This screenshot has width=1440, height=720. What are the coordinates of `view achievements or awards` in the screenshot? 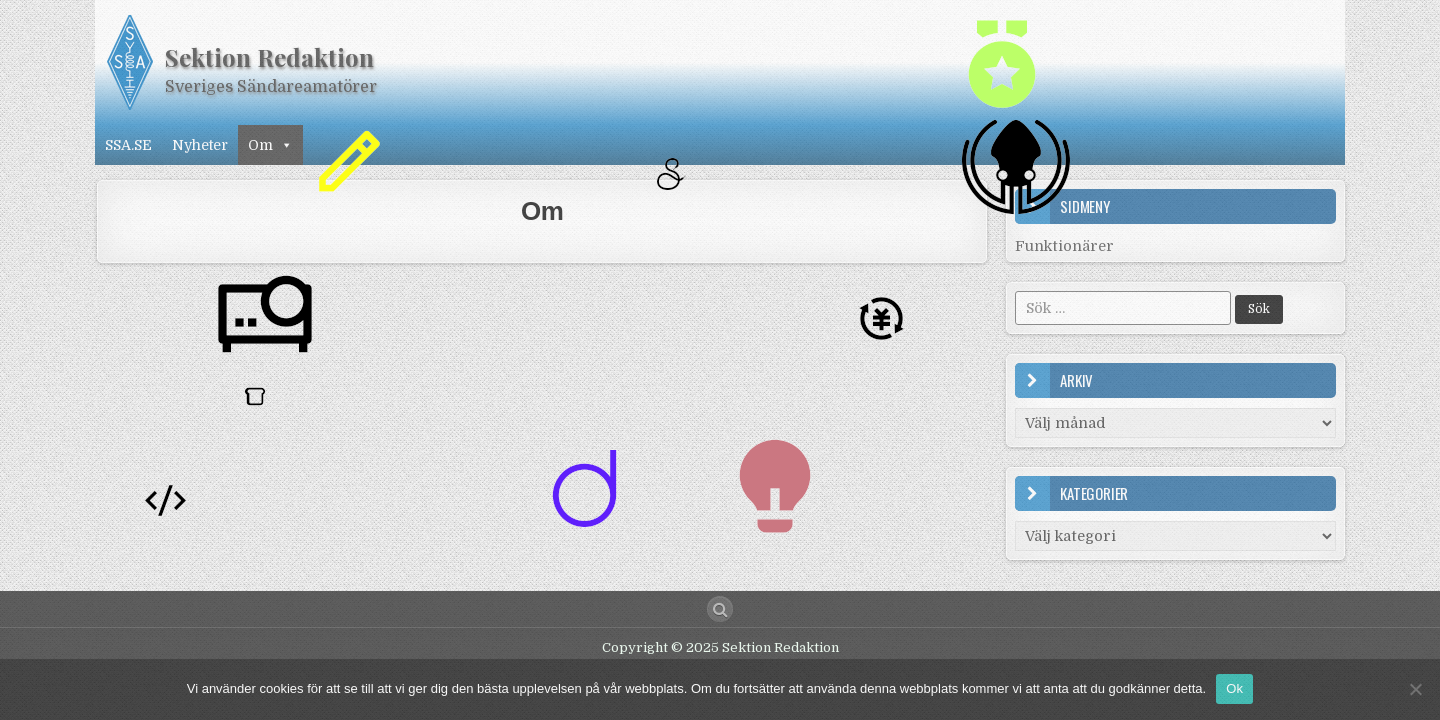 It's located at (1002, 62).